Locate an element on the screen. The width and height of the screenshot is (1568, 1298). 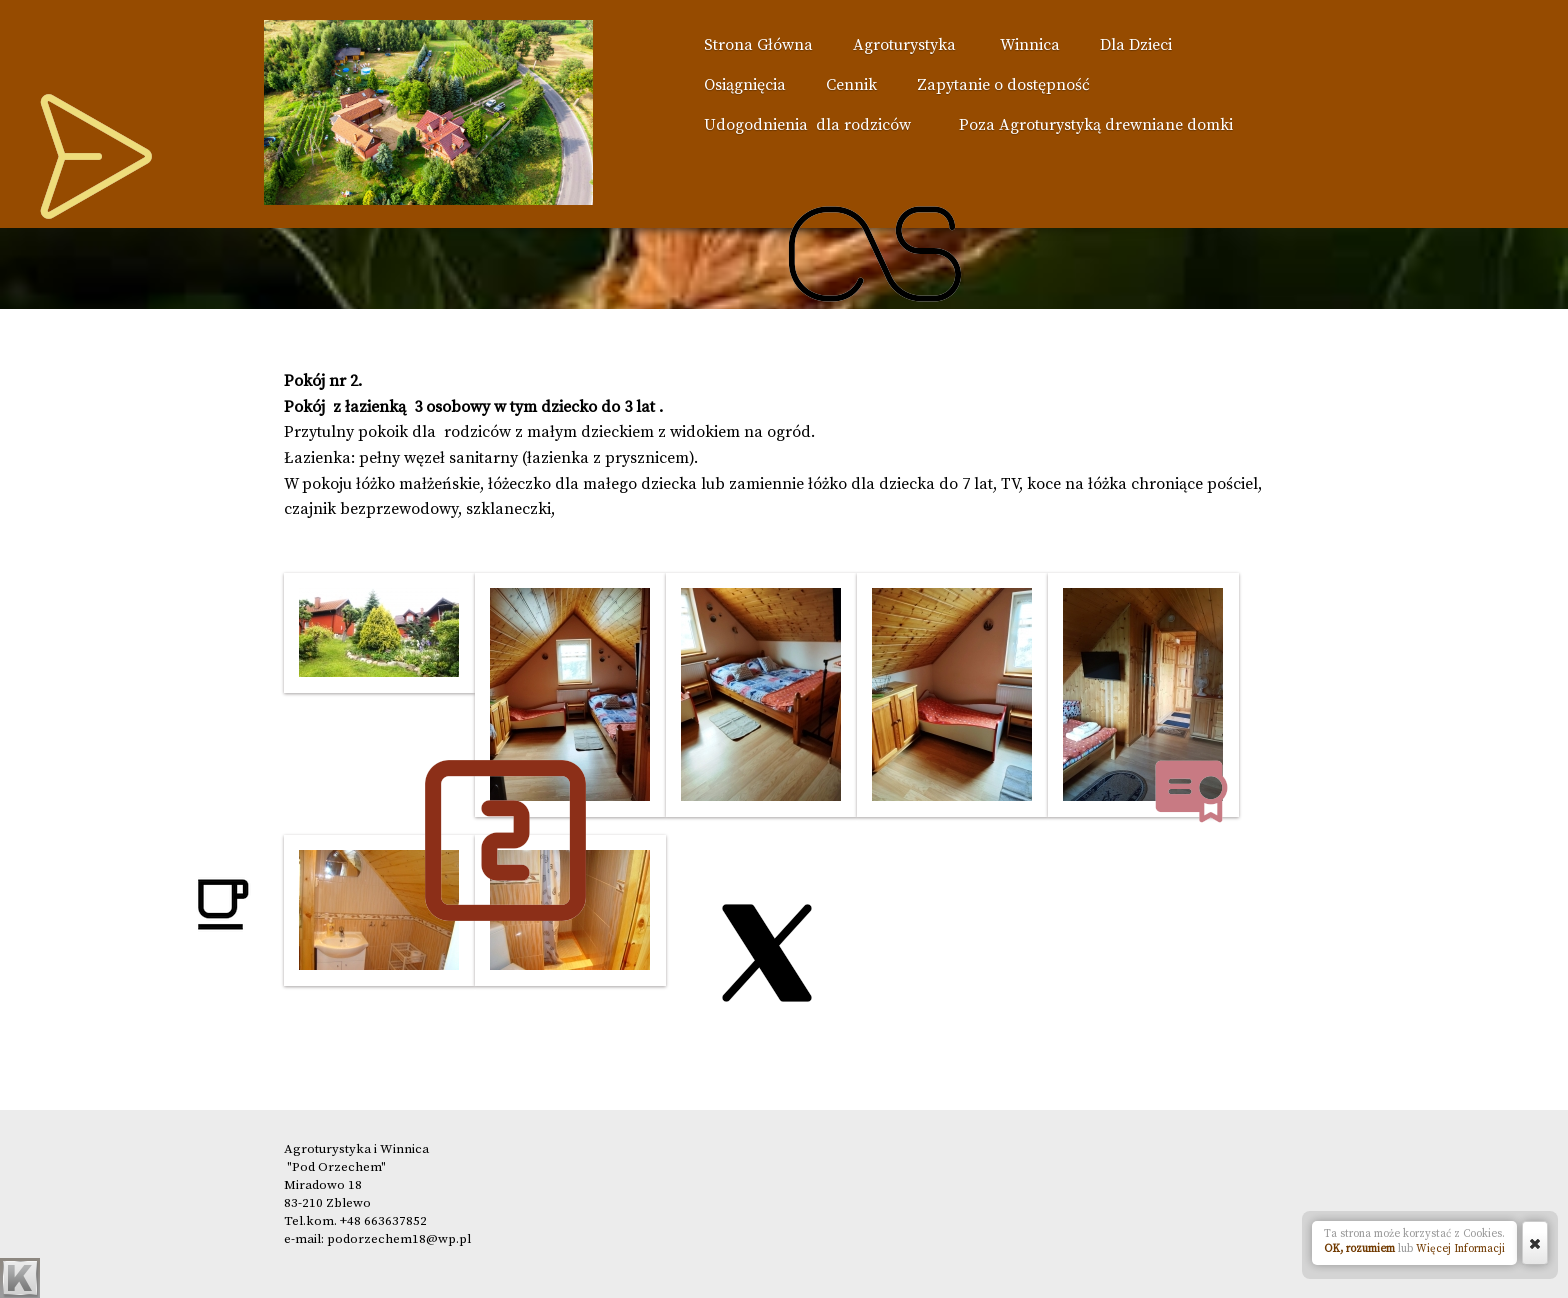
connect to your Last.fm account is located at coordinates (875, 251).